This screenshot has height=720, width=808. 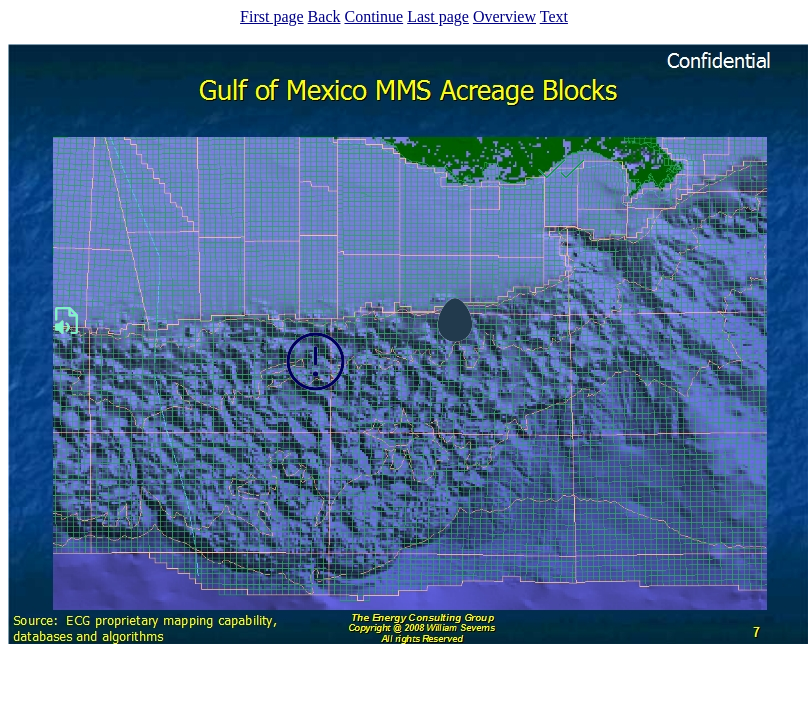 I want to click on indicates a warning or caution state, so click(x=315, y=361).